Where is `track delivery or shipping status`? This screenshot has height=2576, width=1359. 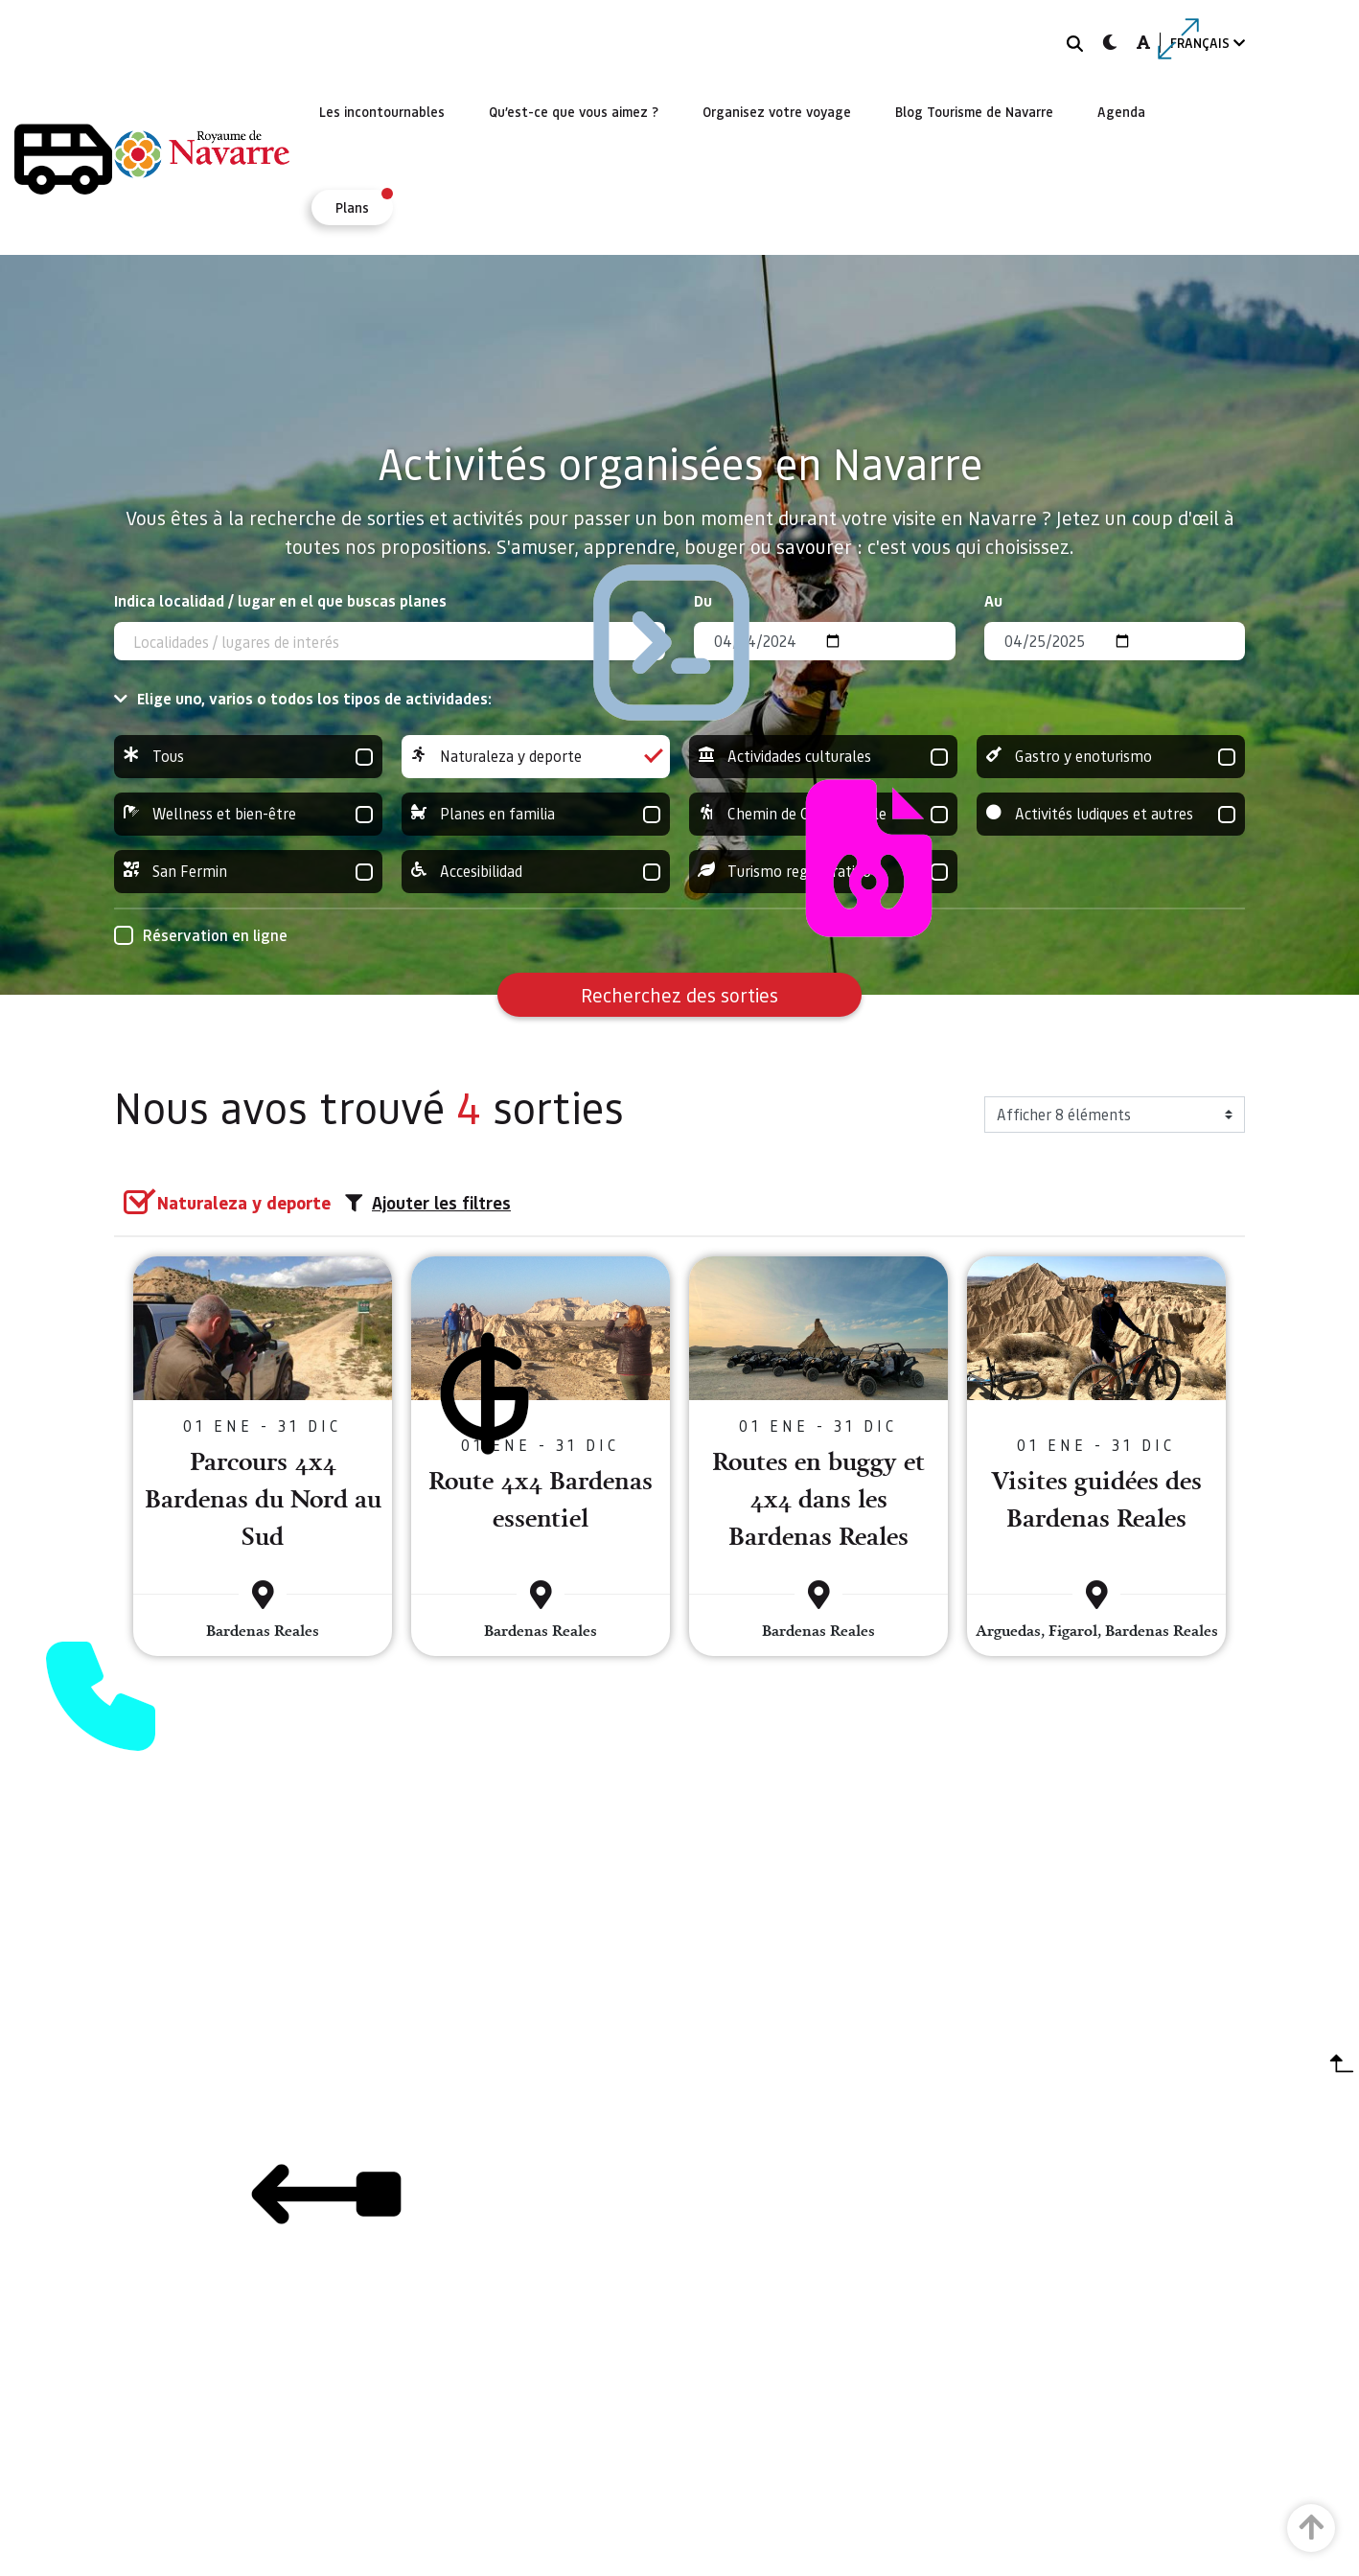 track delivery or shipping status is located at coordinates (60, 157).